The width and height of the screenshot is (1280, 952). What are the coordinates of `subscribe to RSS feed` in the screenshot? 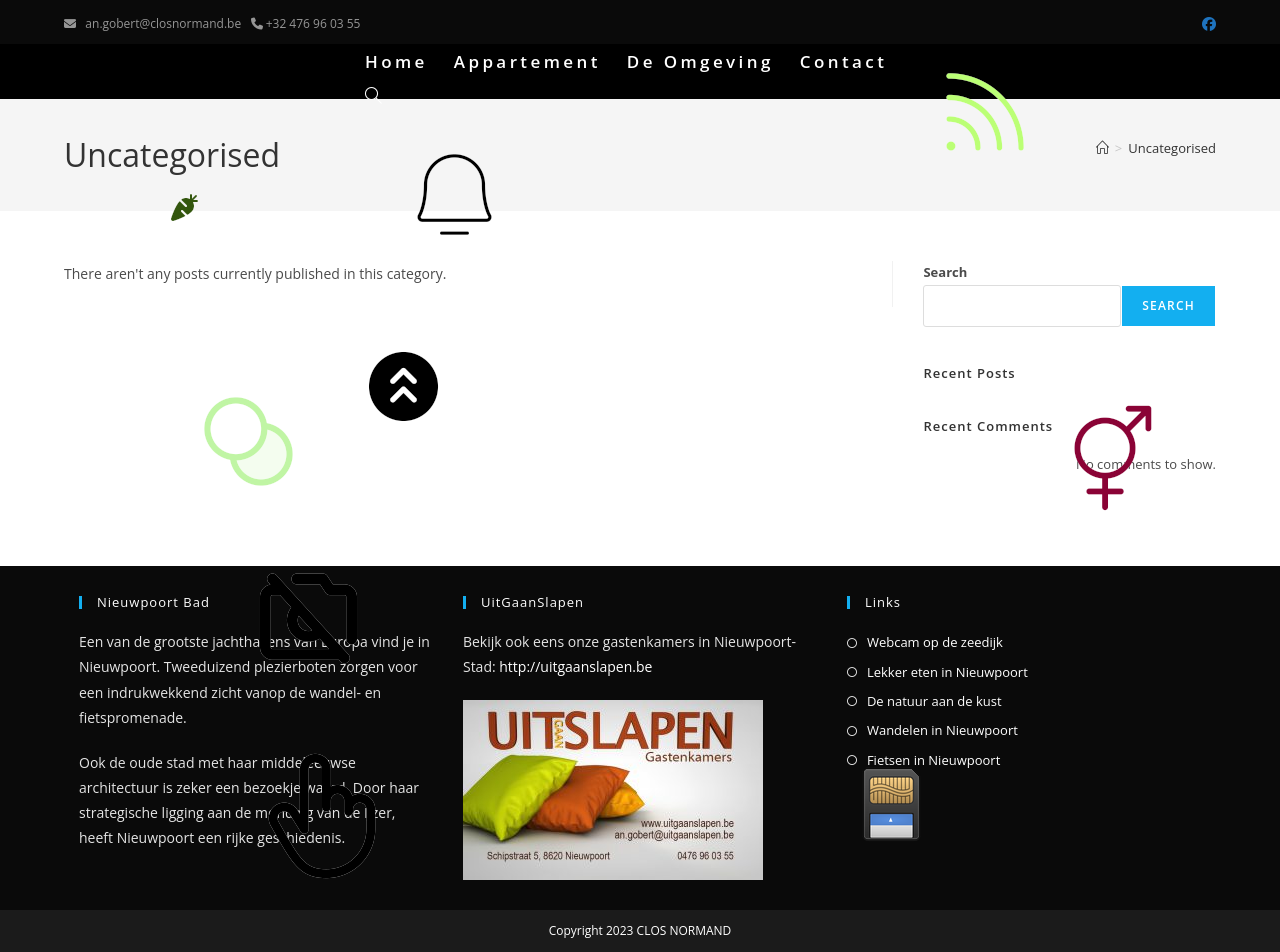 It's located at (981, 115).